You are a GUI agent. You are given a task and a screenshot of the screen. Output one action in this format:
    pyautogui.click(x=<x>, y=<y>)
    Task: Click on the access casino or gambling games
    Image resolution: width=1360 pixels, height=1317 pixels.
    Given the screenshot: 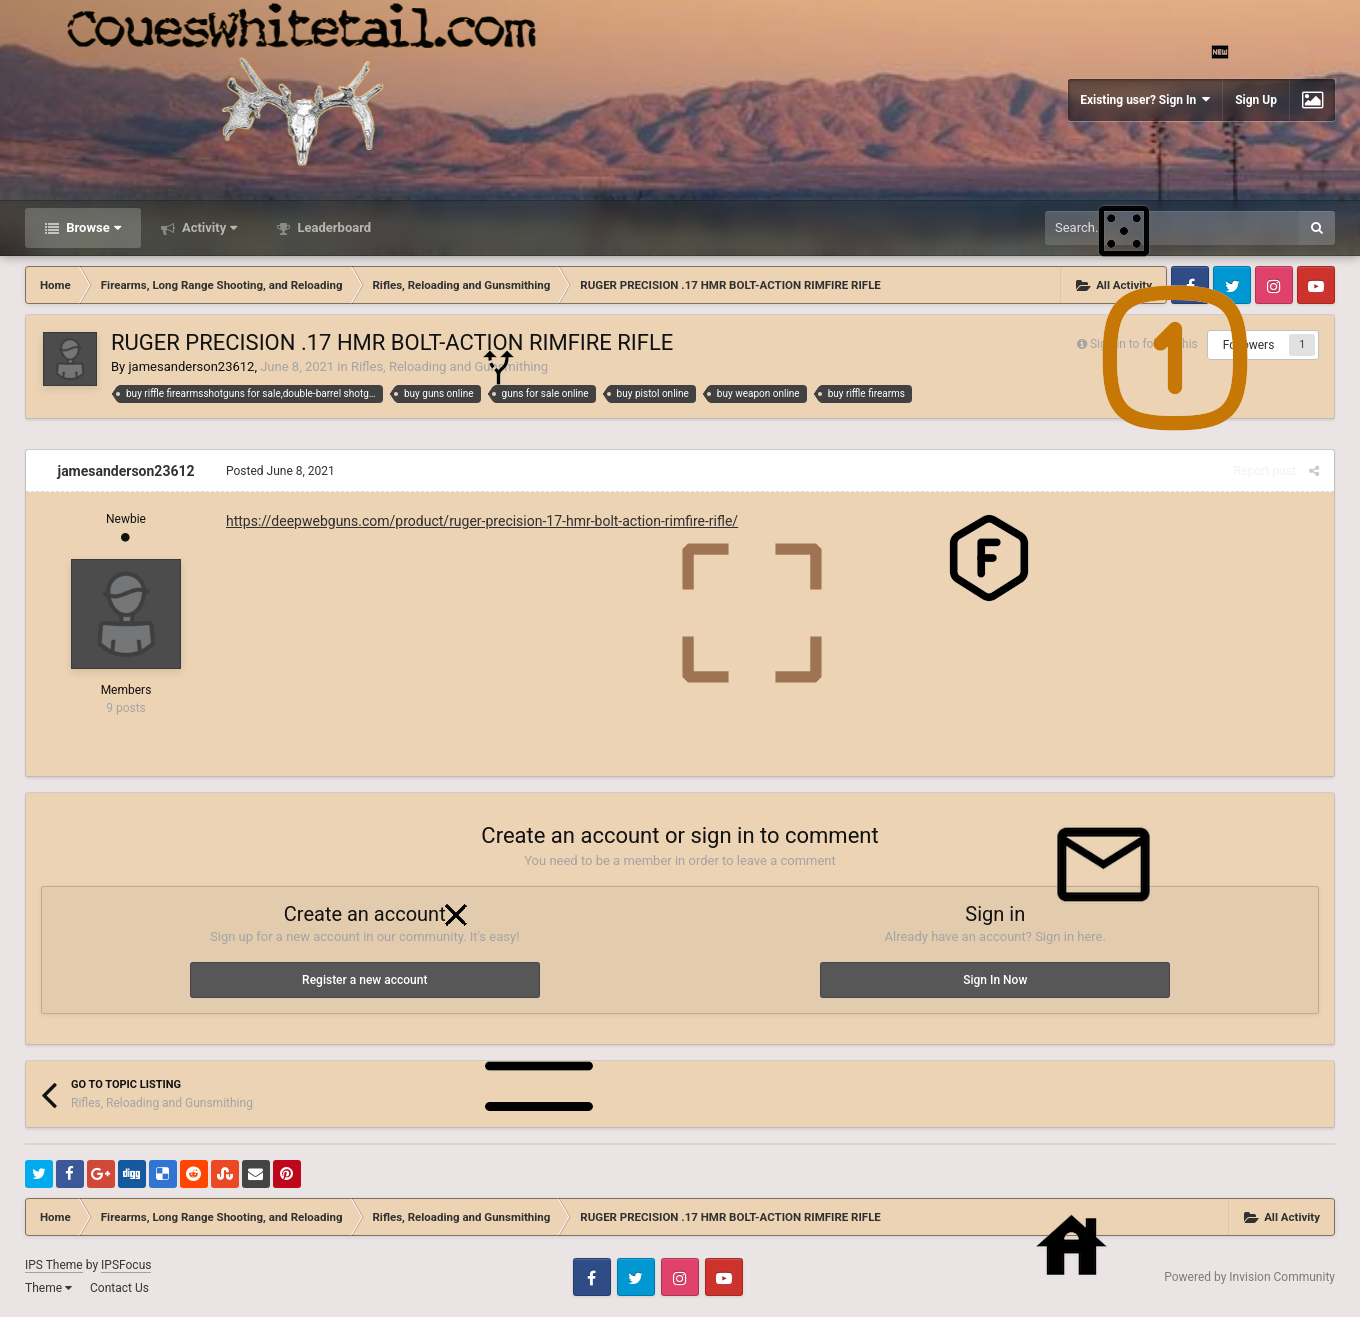 What is the action you would take?
    pyautogui.click(x=1124, y=231)
    